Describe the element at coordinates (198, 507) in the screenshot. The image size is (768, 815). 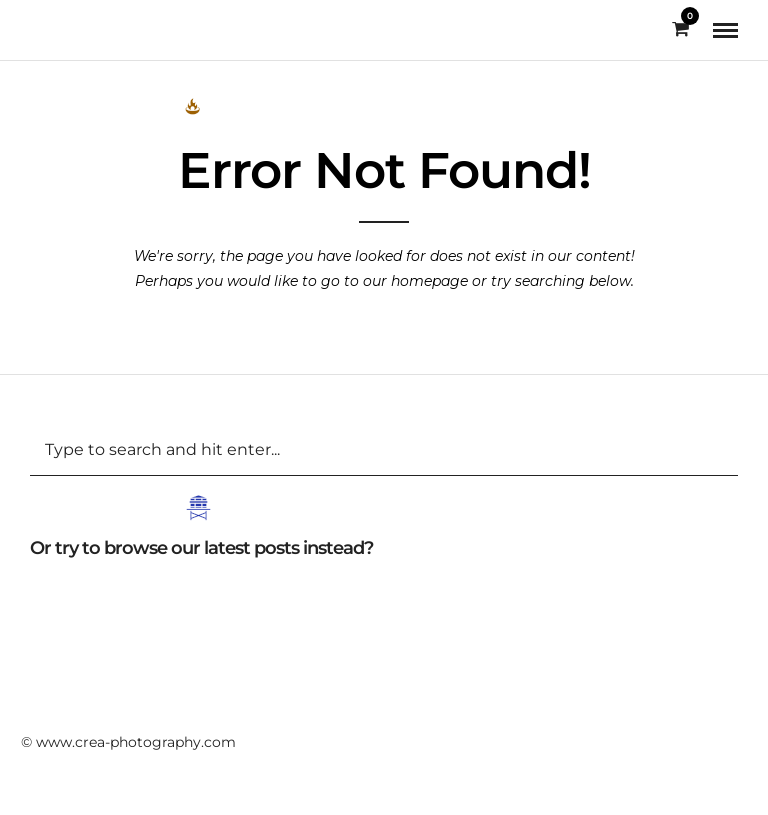
I see `indicates a water tower landmark or structure` at that location.